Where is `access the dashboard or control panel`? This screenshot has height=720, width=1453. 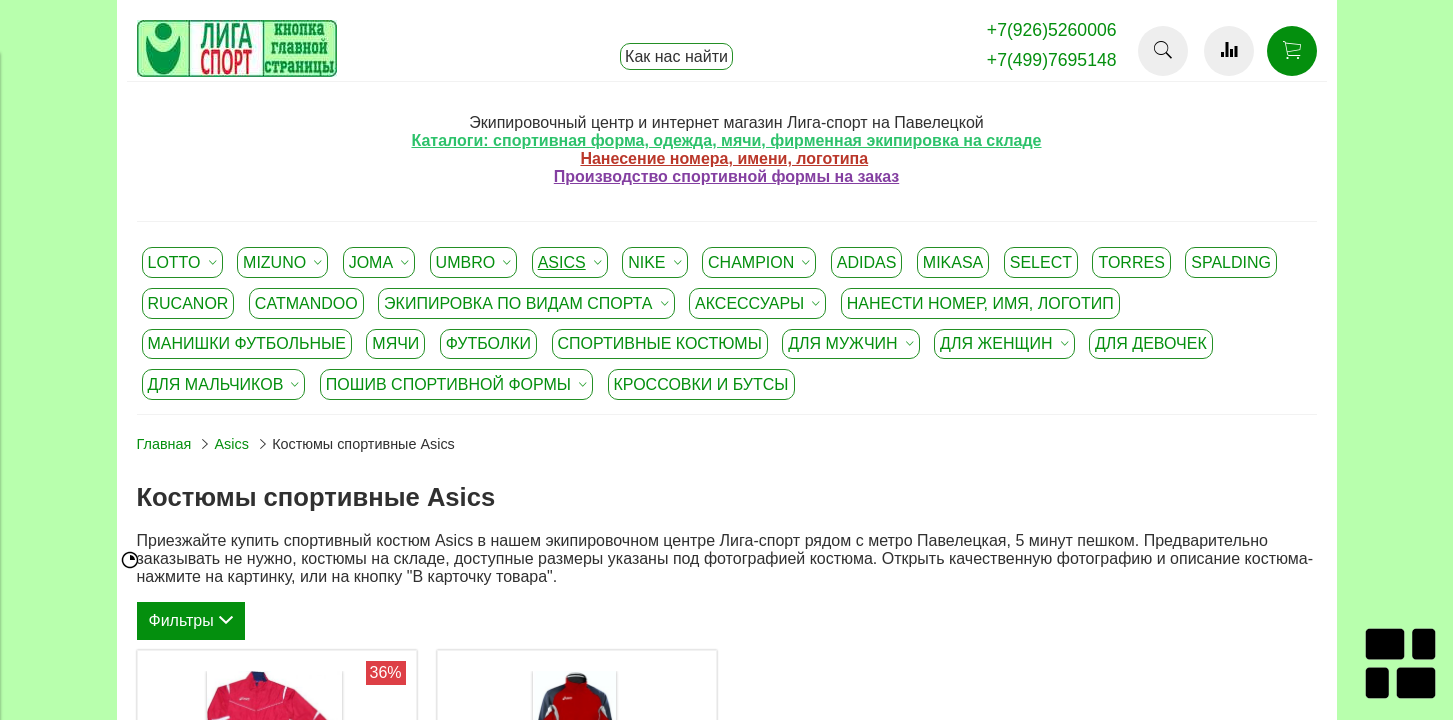
access the dashboard or control panel is located at coordinates (1400, 663).